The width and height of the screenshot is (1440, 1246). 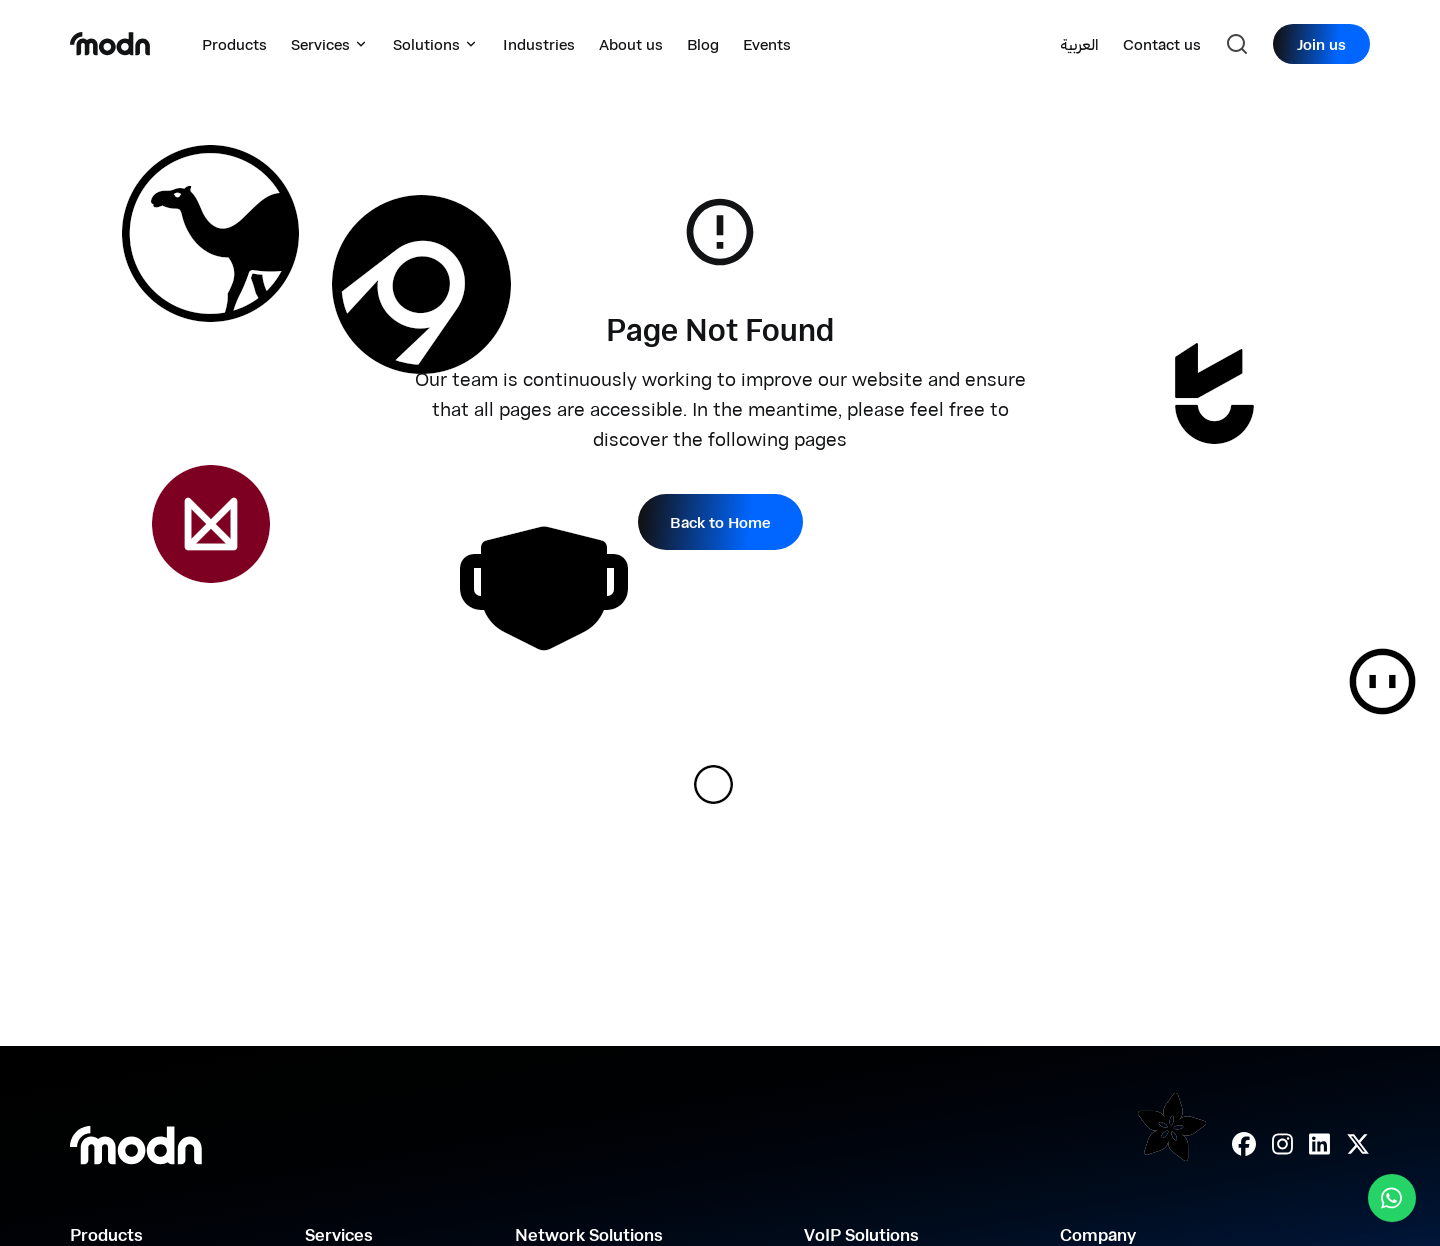 What do you see at coordinates (421, 284) in the screenshot?
I see `visit AppVeyor CI/CD platform` at bounding box center [421, 284].